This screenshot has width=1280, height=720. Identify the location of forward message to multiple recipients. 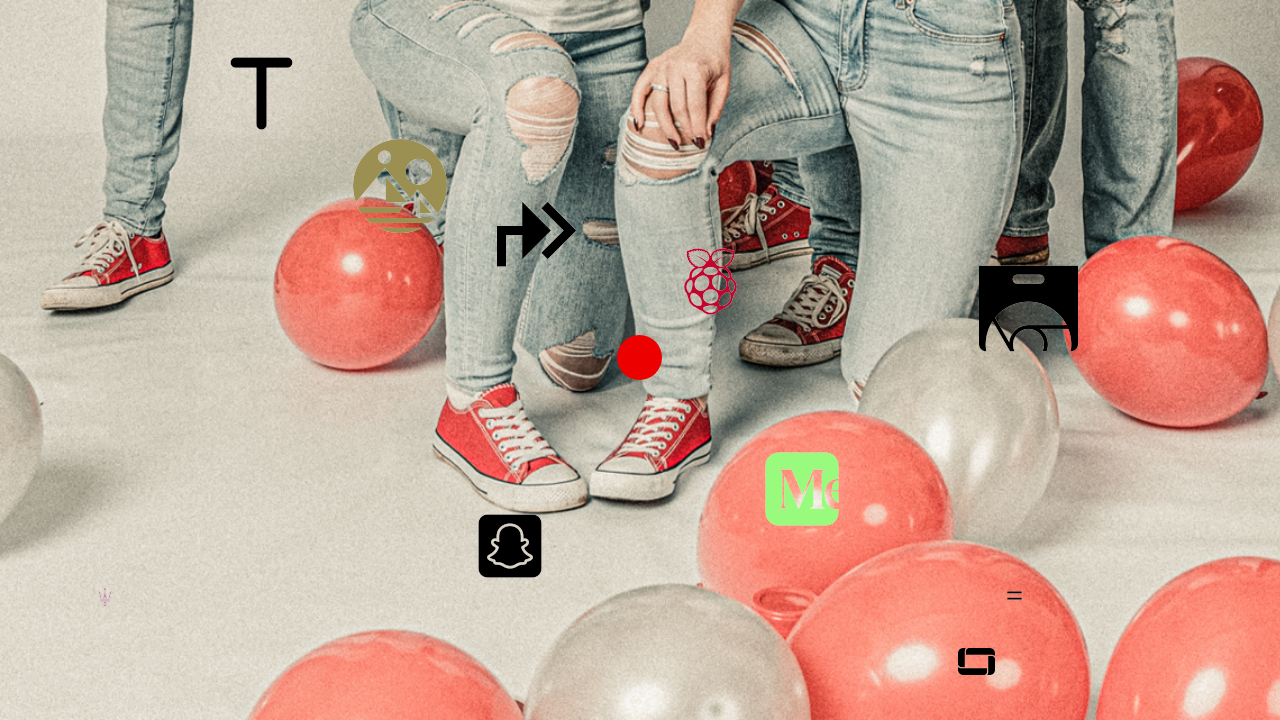
(533, 235).